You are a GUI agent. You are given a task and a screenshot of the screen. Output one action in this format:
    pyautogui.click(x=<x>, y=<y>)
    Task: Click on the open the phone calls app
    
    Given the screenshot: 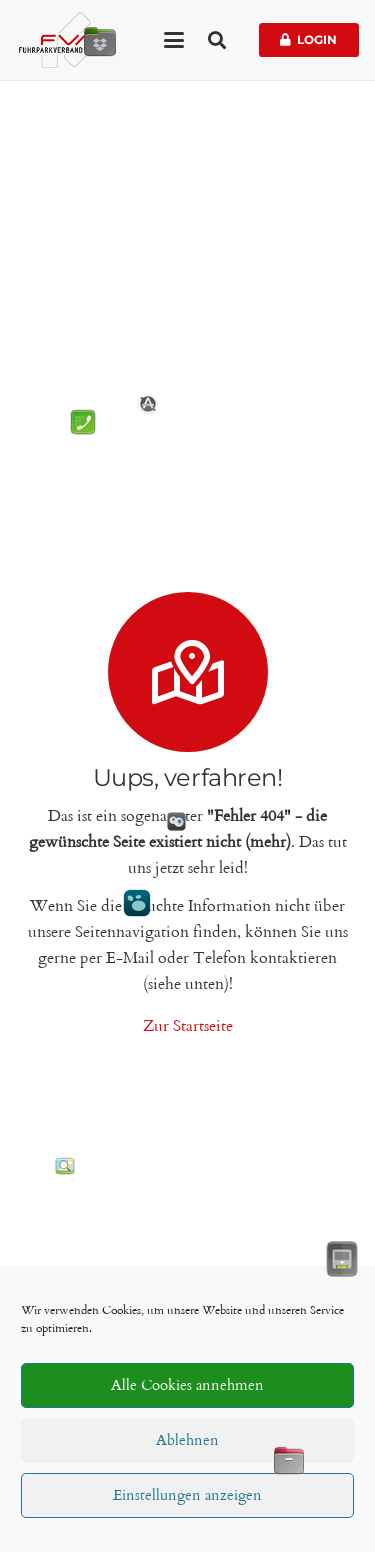 What is the action you would take?
    pyautogui.click(x=83, y=422)
    